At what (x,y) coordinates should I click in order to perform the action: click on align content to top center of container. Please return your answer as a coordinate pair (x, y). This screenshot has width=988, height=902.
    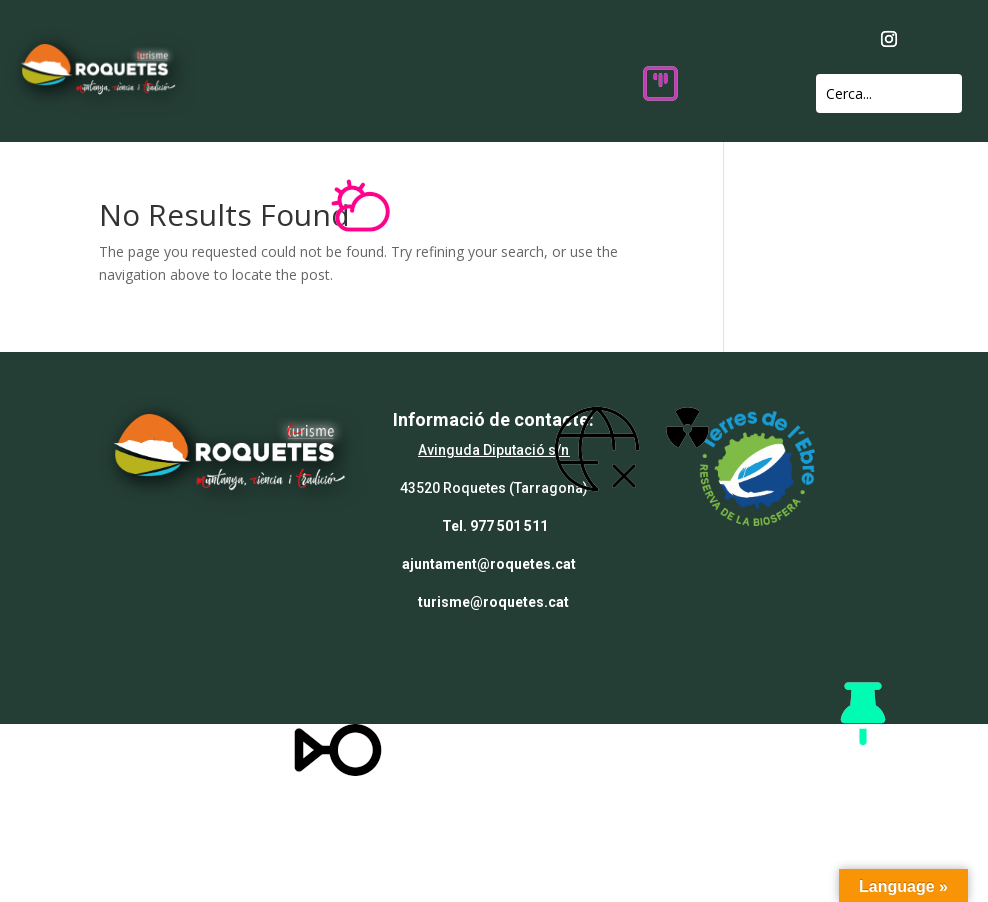
    Looking at the image, I should click on (660, 83).